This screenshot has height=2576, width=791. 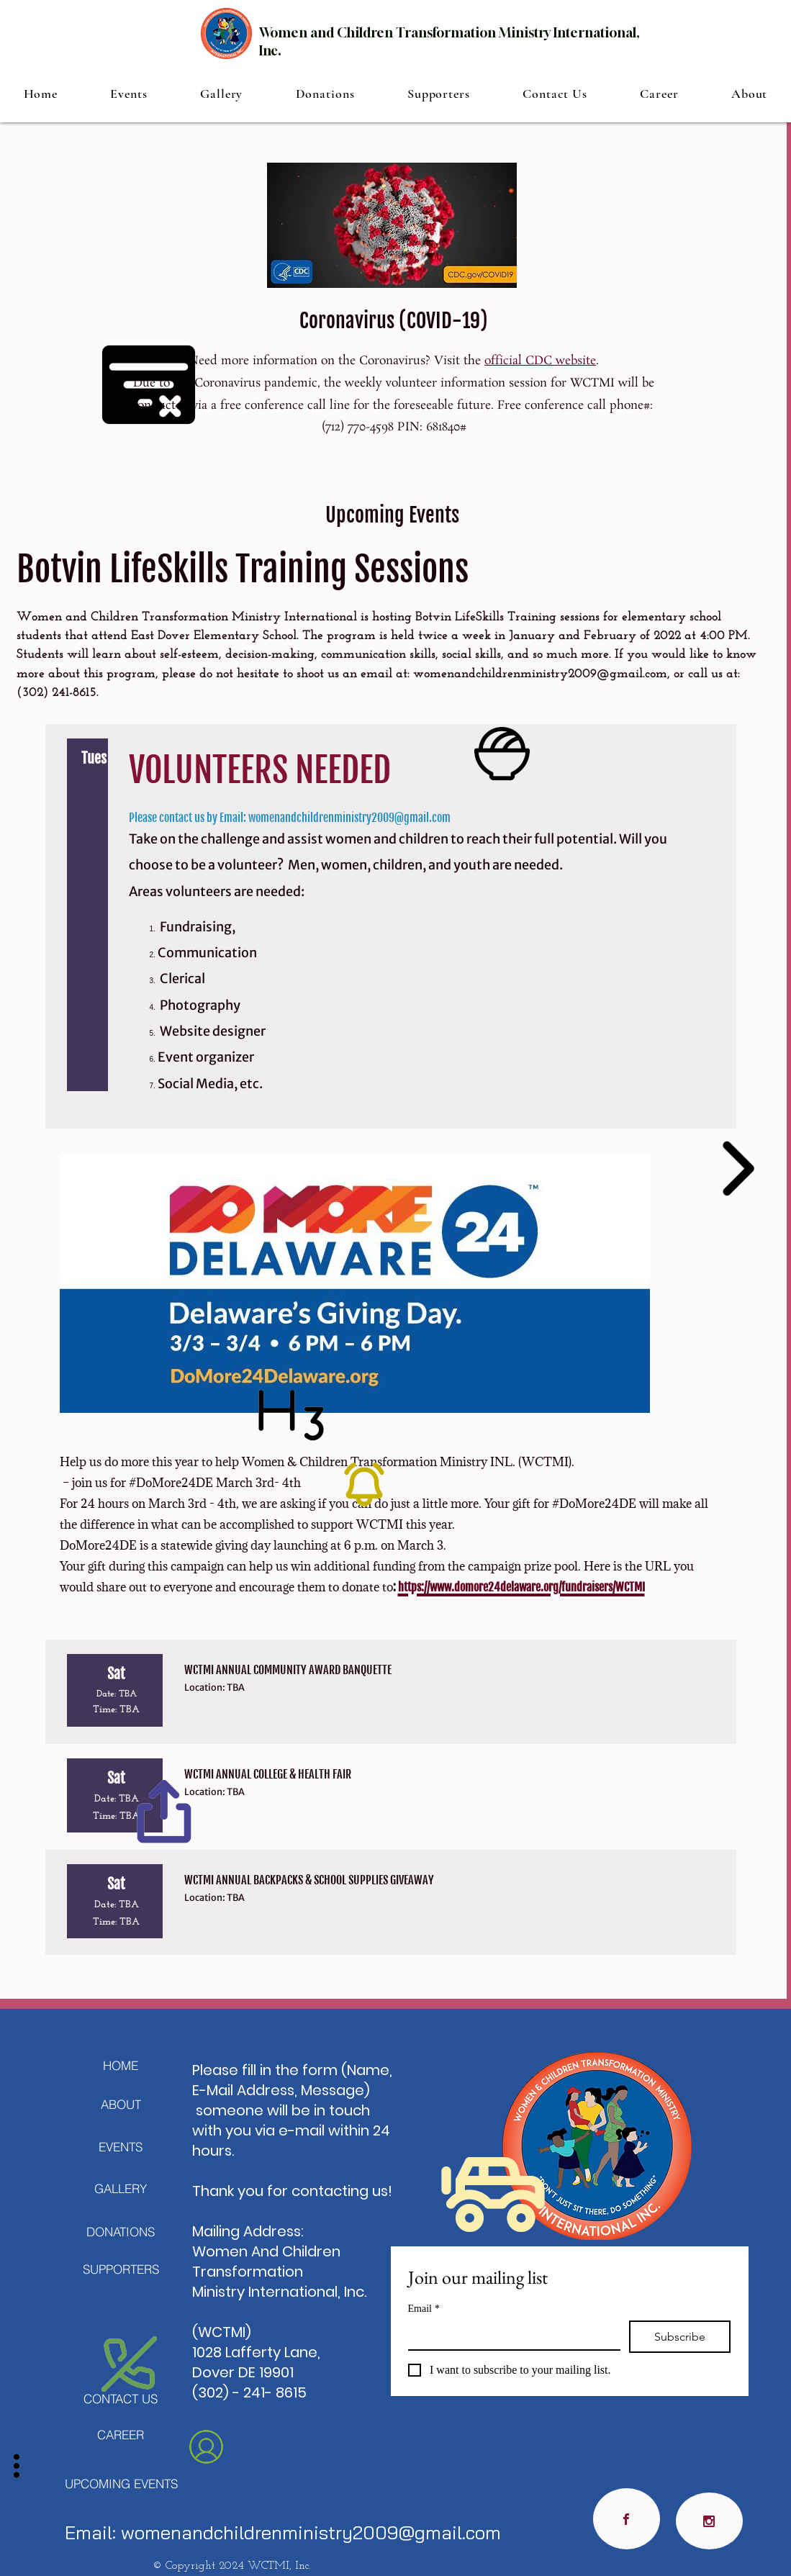 I want to click on clear all active filters, so click(x=148, y=384).